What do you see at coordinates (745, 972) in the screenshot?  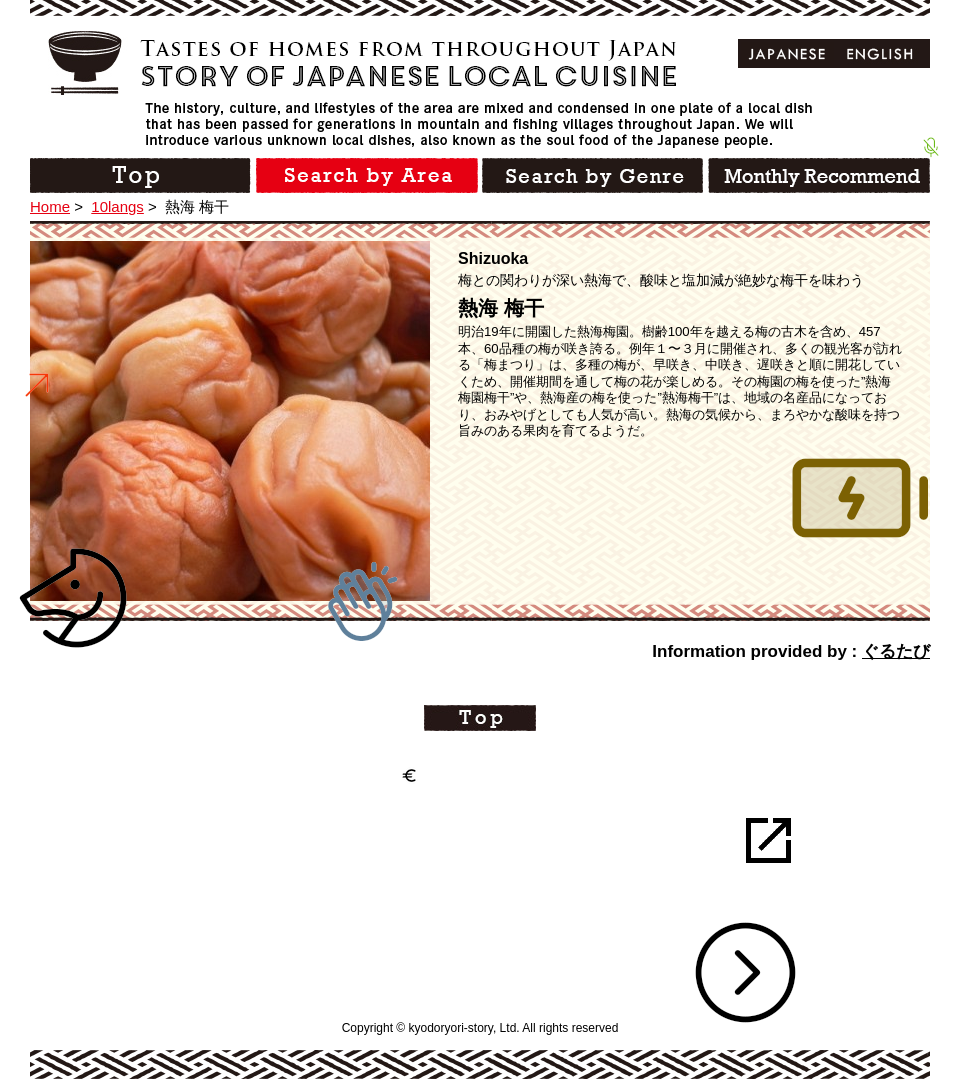 I see `go to next item or step` at bounding box center [745, 972].